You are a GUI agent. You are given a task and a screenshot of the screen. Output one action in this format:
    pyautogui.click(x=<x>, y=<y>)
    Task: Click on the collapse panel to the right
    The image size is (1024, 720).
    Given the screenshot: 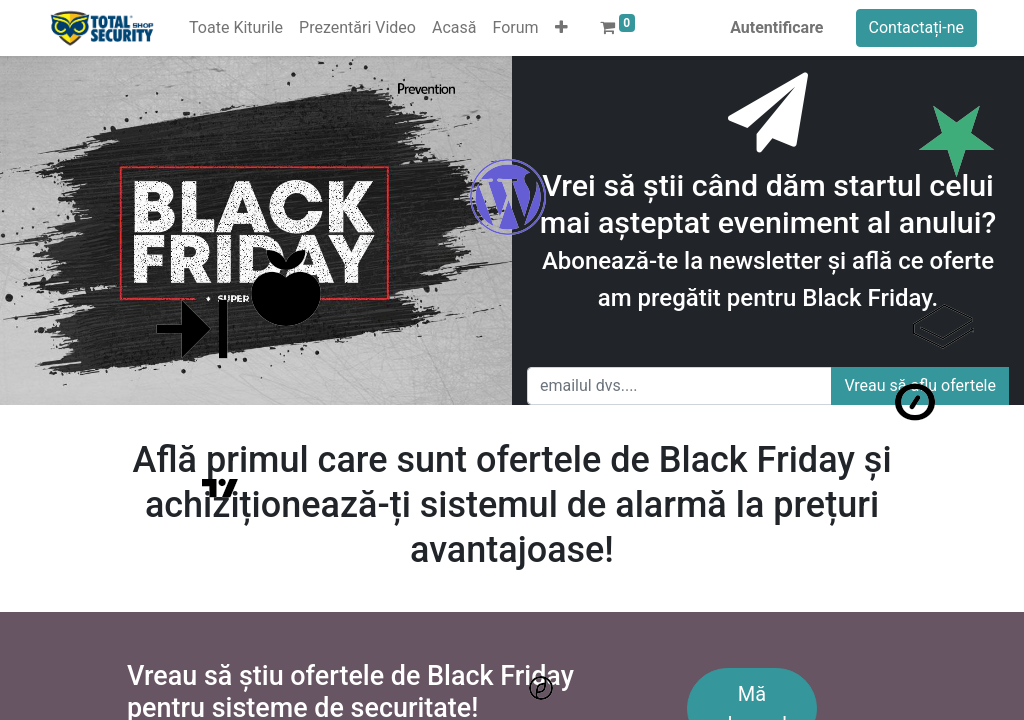 What is the action you would take?
    pyautogui.click(x=194, y=329)
    